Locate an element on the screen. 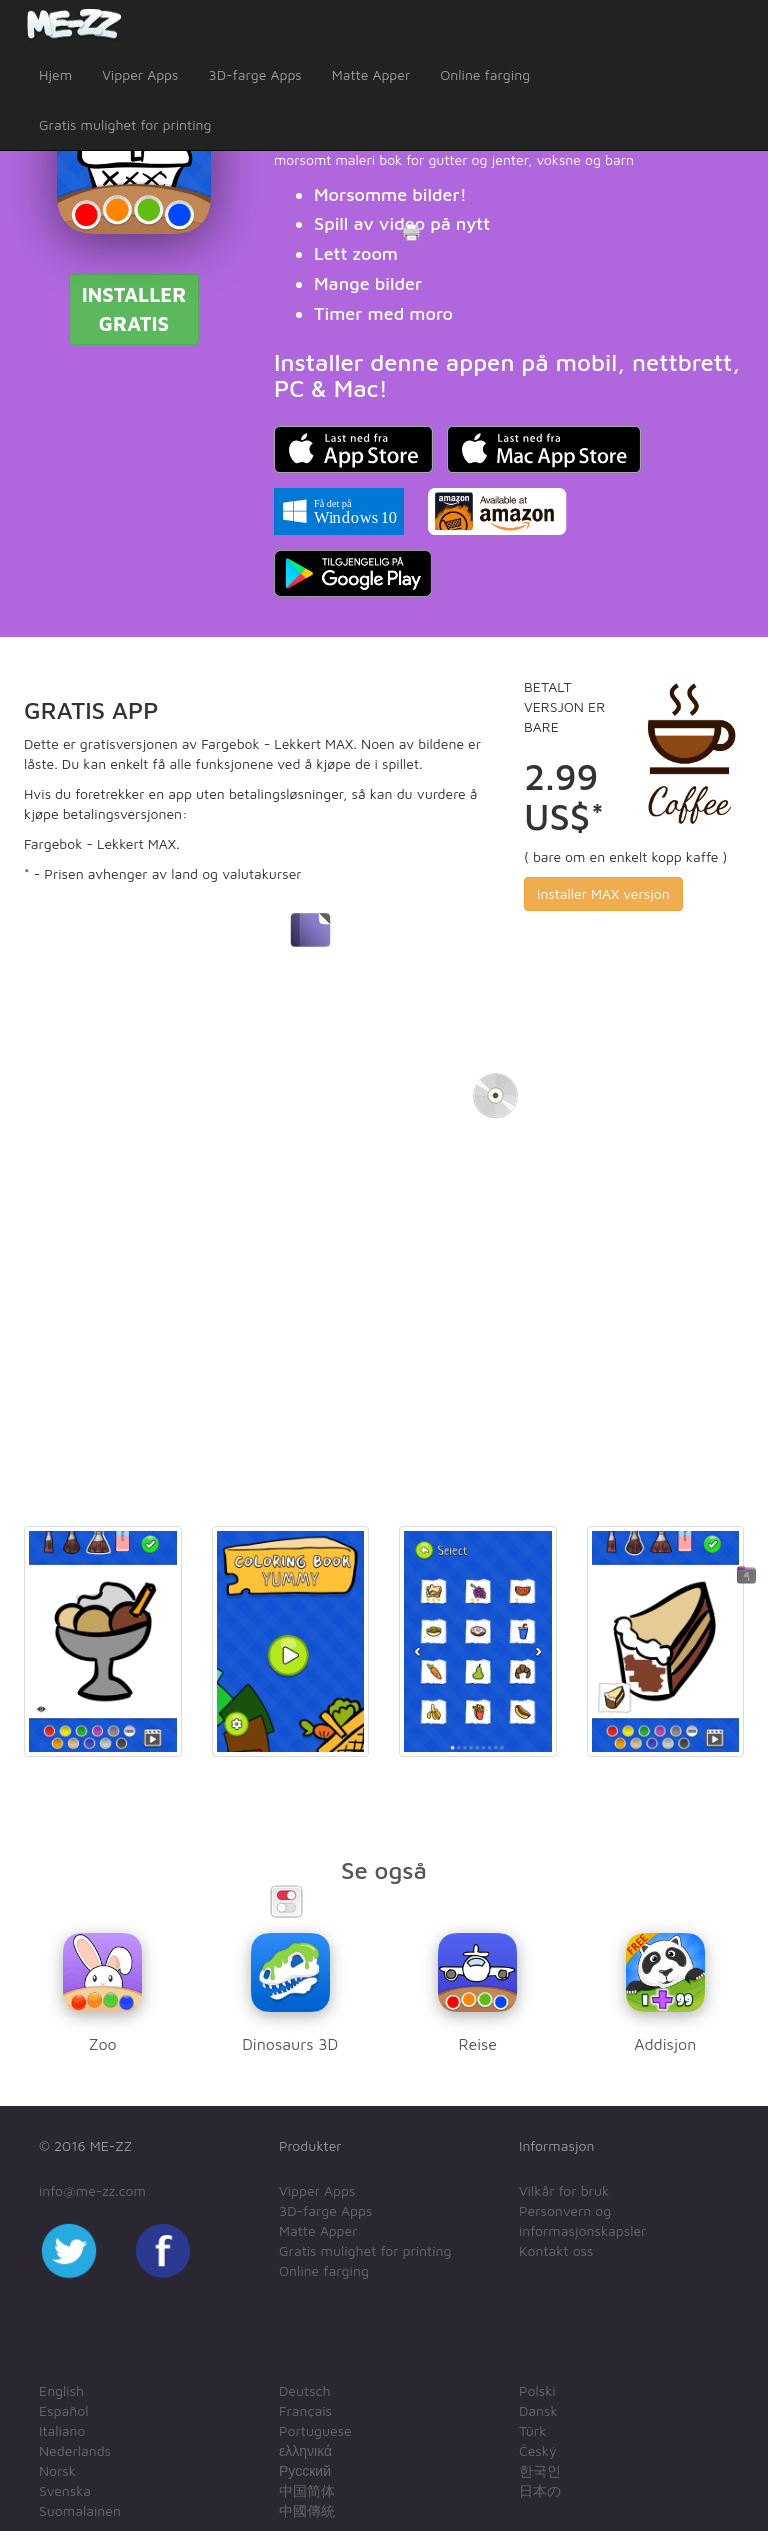 The image size is (768, 2531). indicates a DVD-ROM drive or disc is located at coordinates (495, 1095).